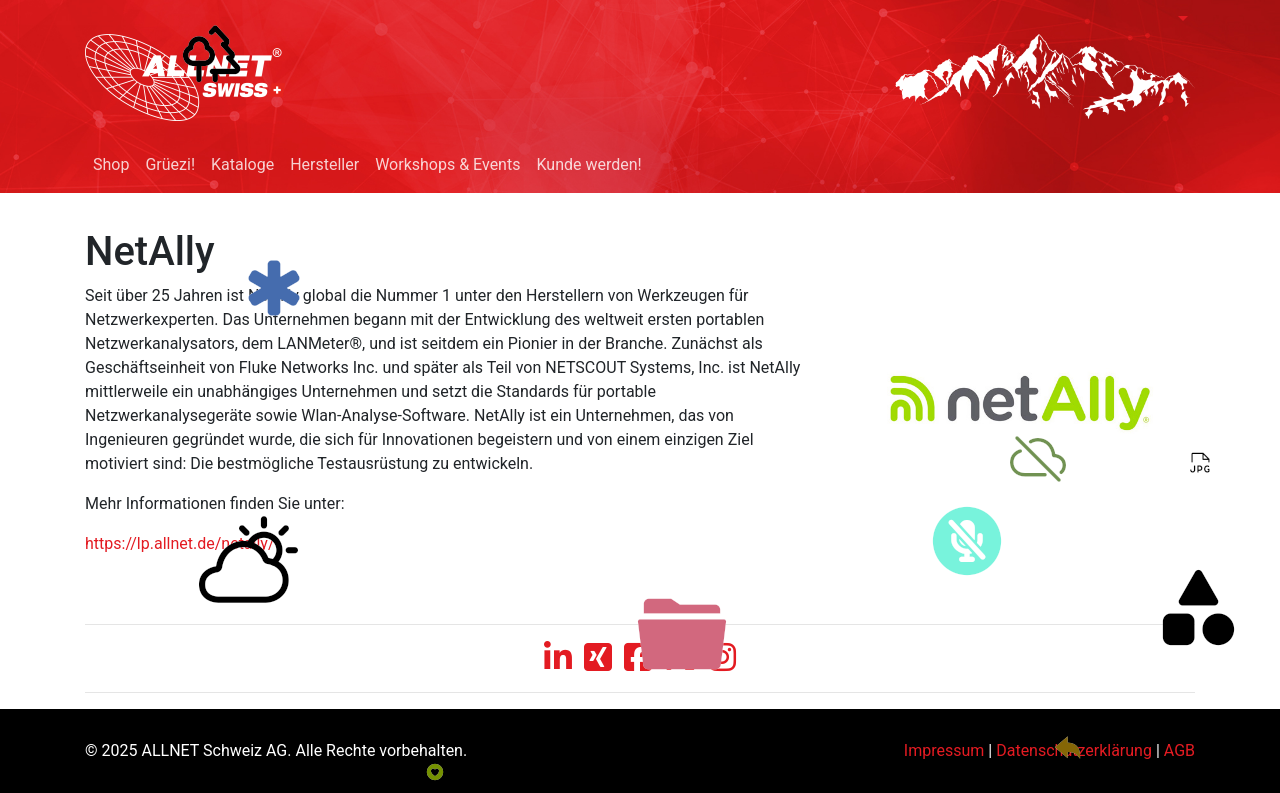 This screenshot has width=1280, height=793. I want to click on access shape tools or drawing options, so click(1198, 609).